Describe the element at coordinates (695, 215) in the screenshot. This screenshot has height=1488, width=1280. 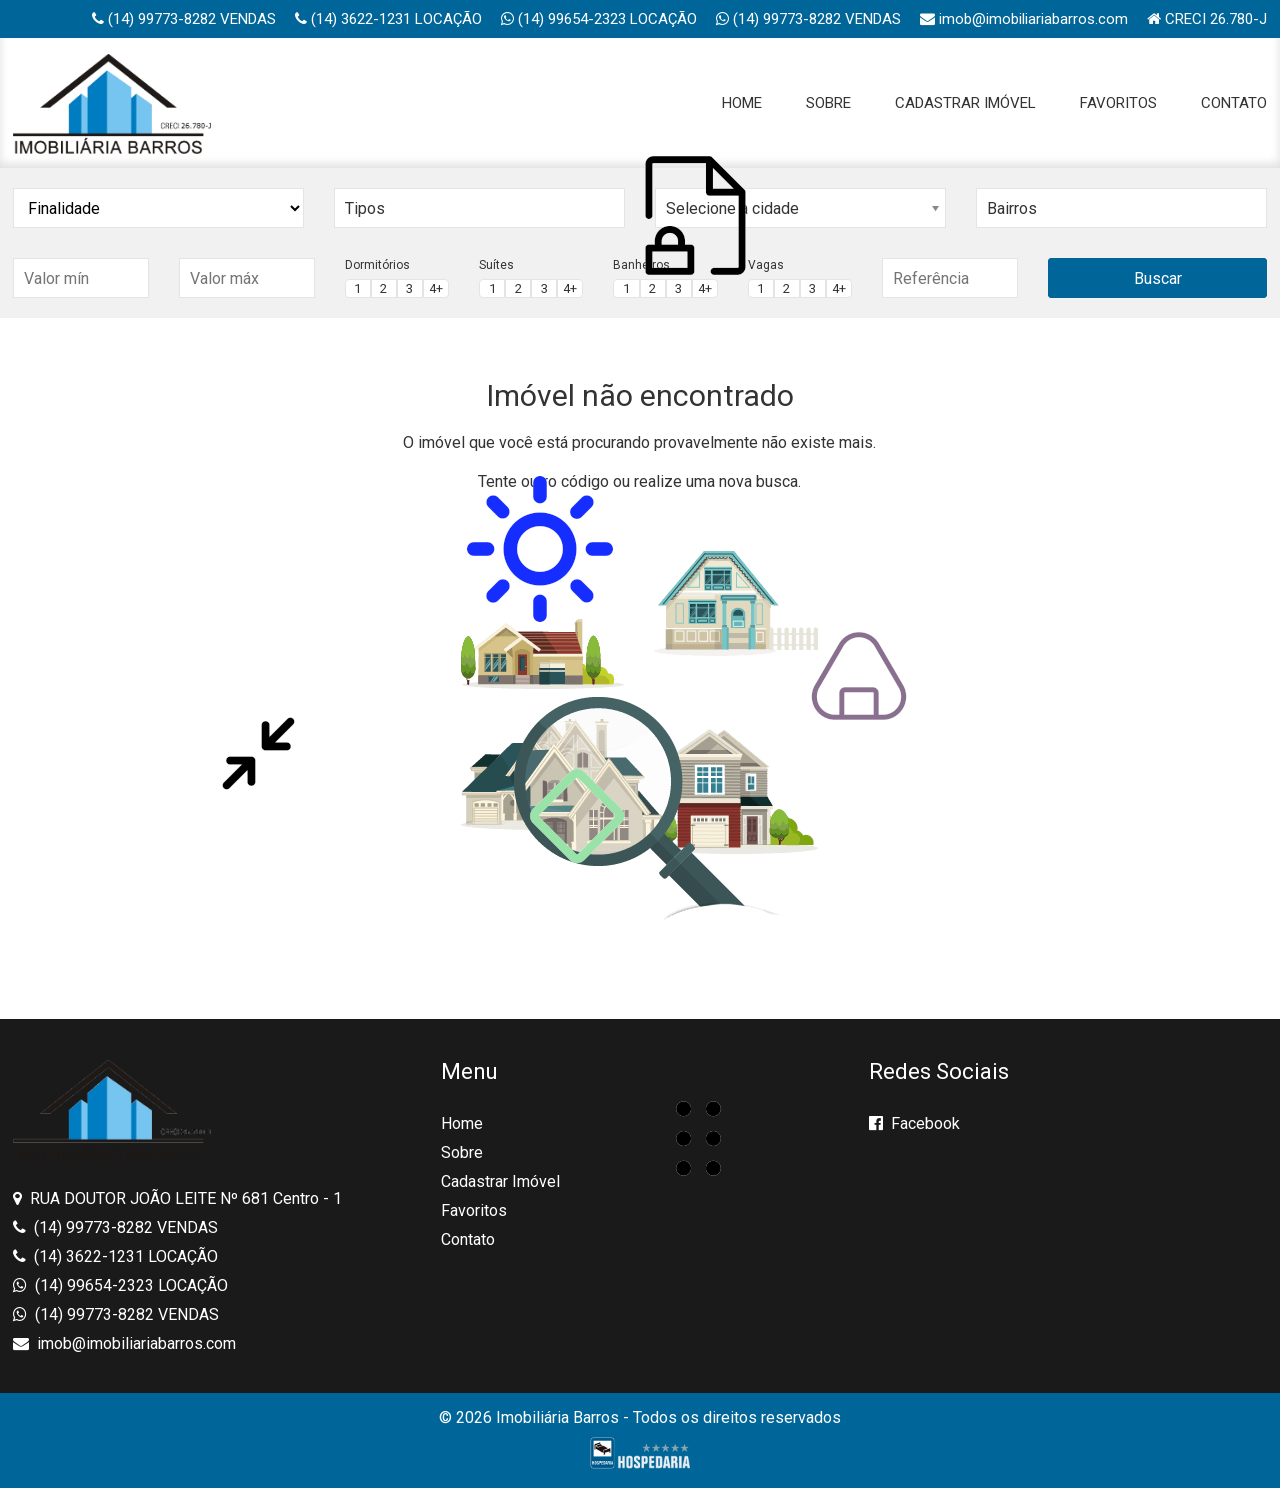
I see `access a locked or protected file` at that location.